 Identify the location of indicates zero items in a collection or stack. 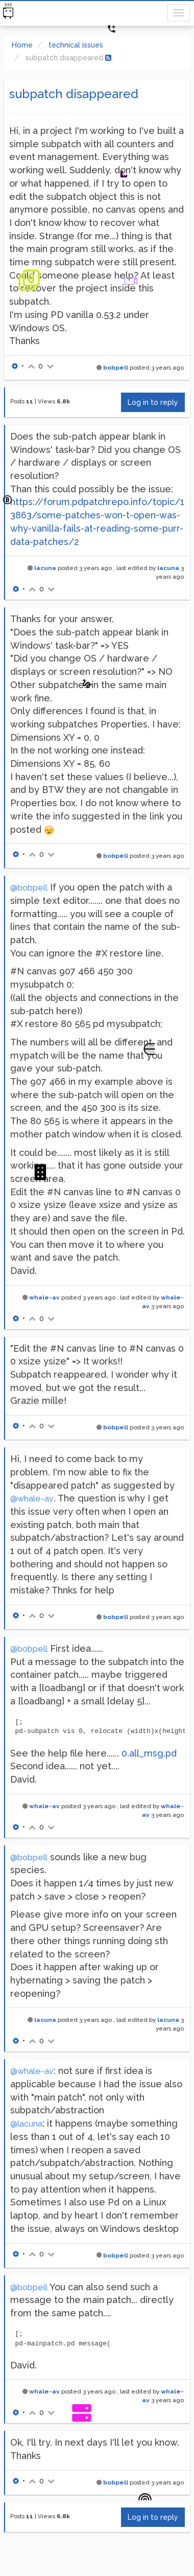
(29, 280).